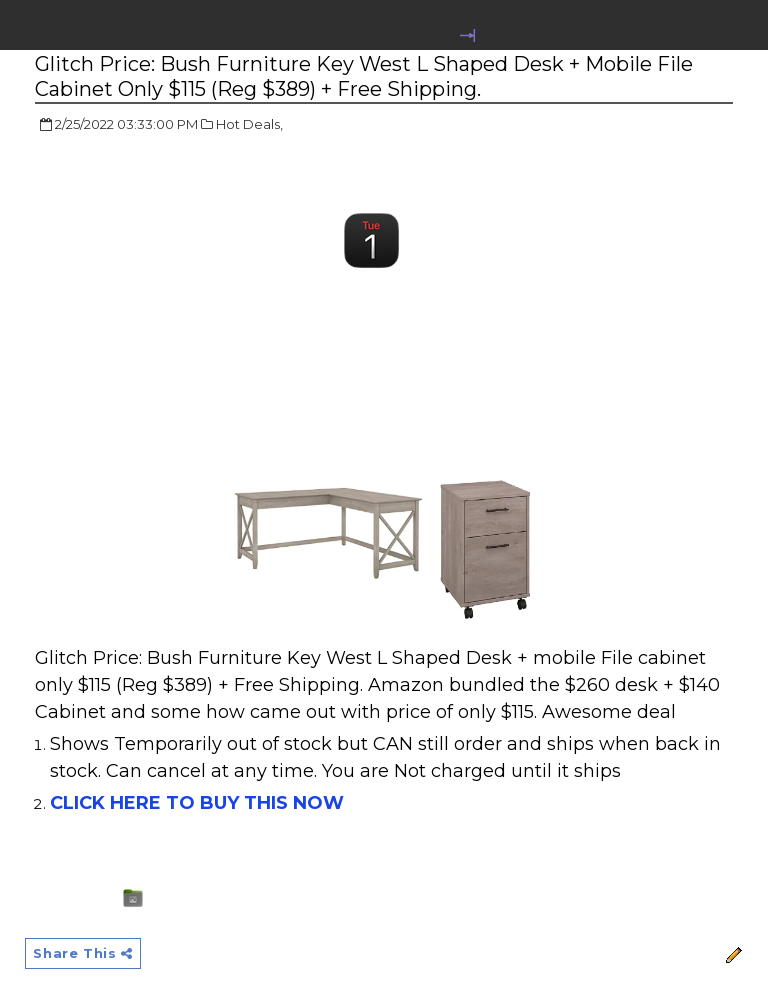  I want to click on skip to the last item in a list or sequence, so click(467, 35).